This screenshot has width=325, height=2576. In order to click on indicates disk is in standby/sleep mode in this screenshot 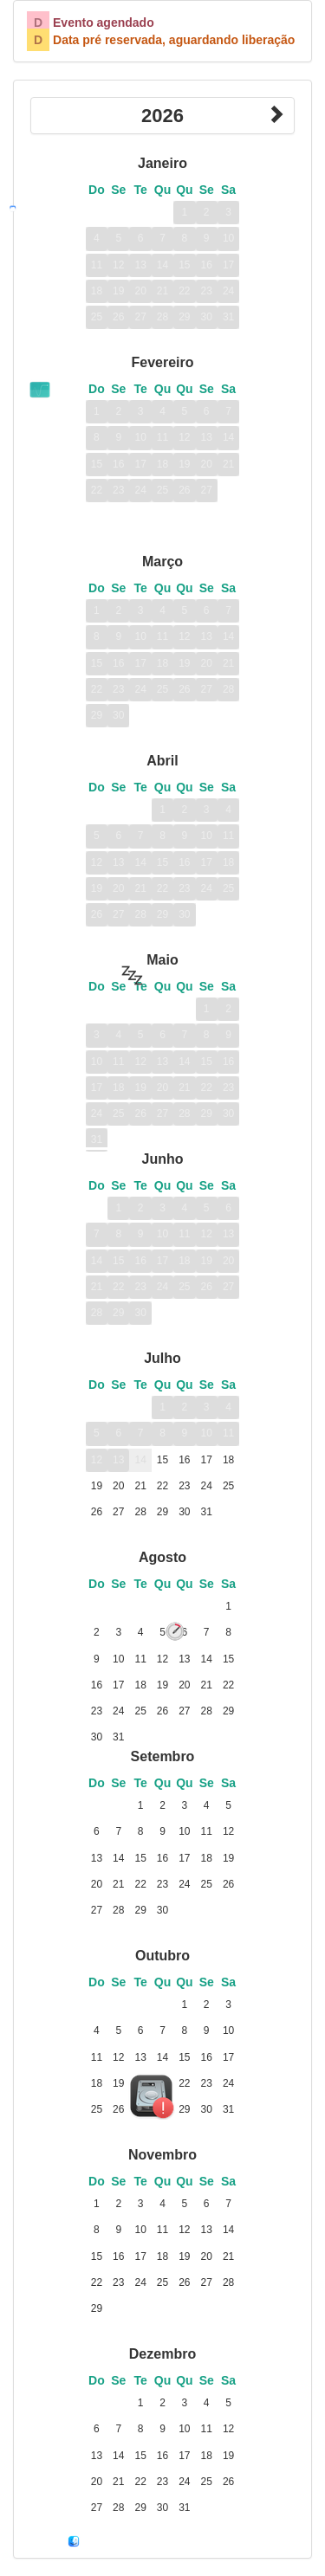, I will do `click(131, 975)`.